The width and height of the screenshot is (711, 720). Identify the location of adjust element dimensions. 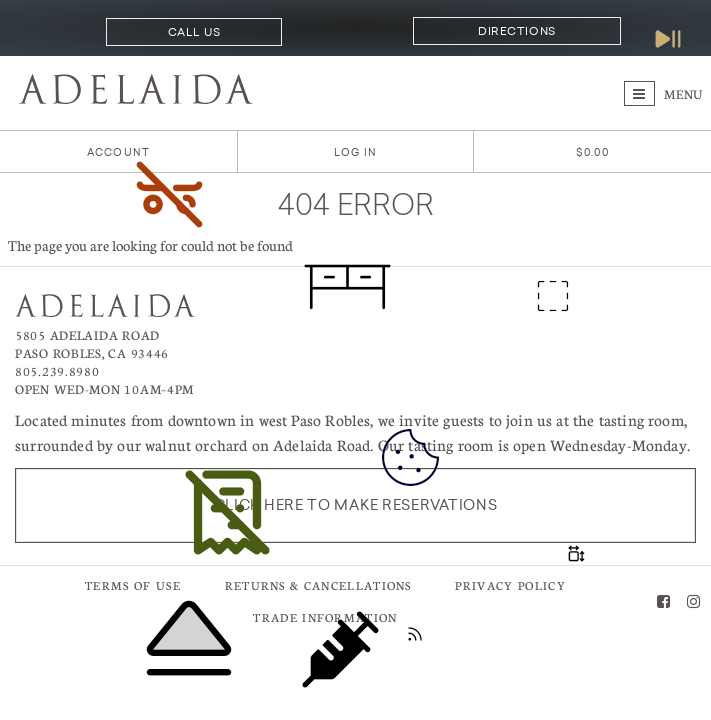
(576, 553).